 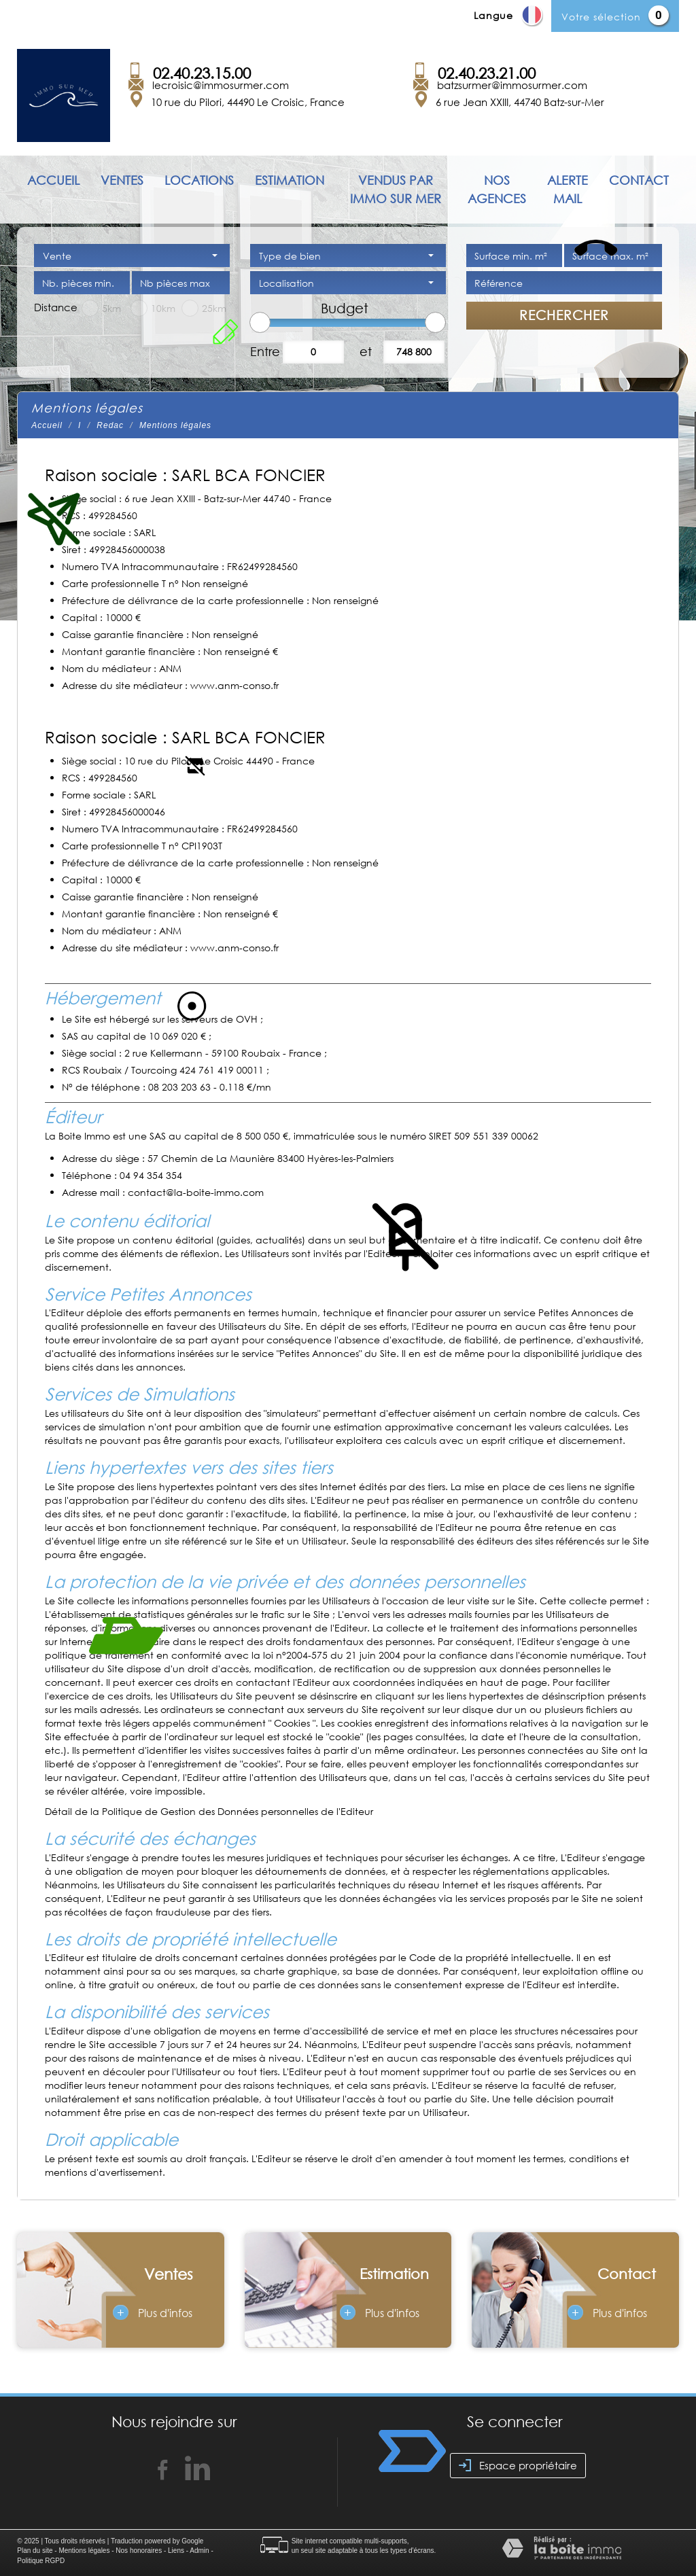 I want to click on end the current phone call, so click(x=596, y=249).